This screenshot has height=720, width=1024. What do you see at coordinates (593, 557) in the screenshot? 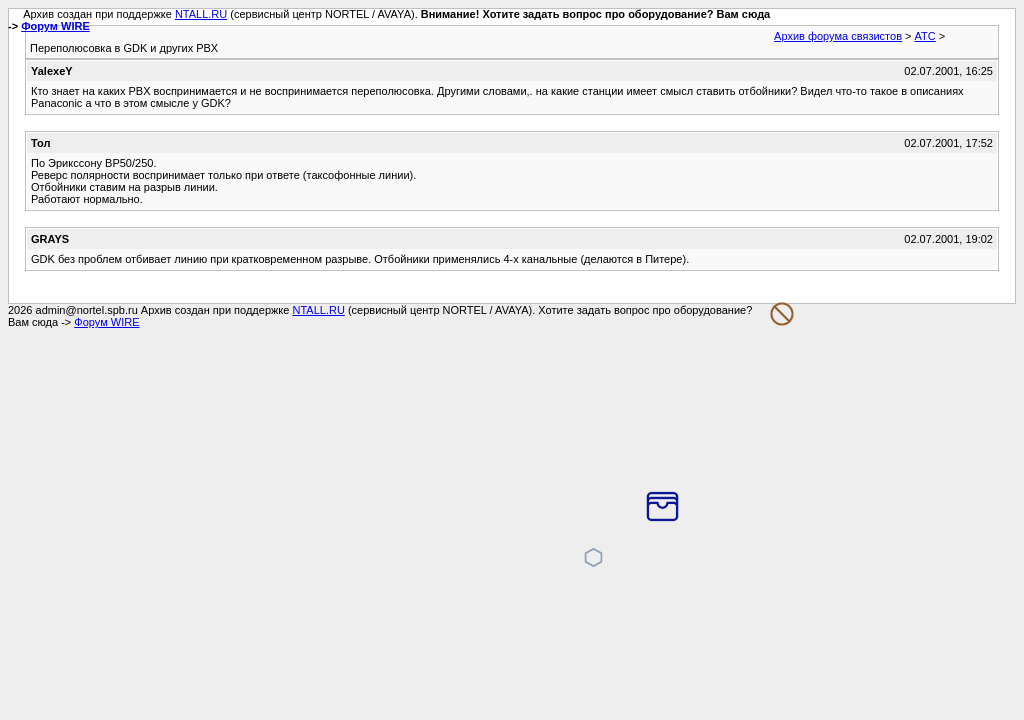
I see `select a hexagonal shape tool` at bounding box center [593, 557].